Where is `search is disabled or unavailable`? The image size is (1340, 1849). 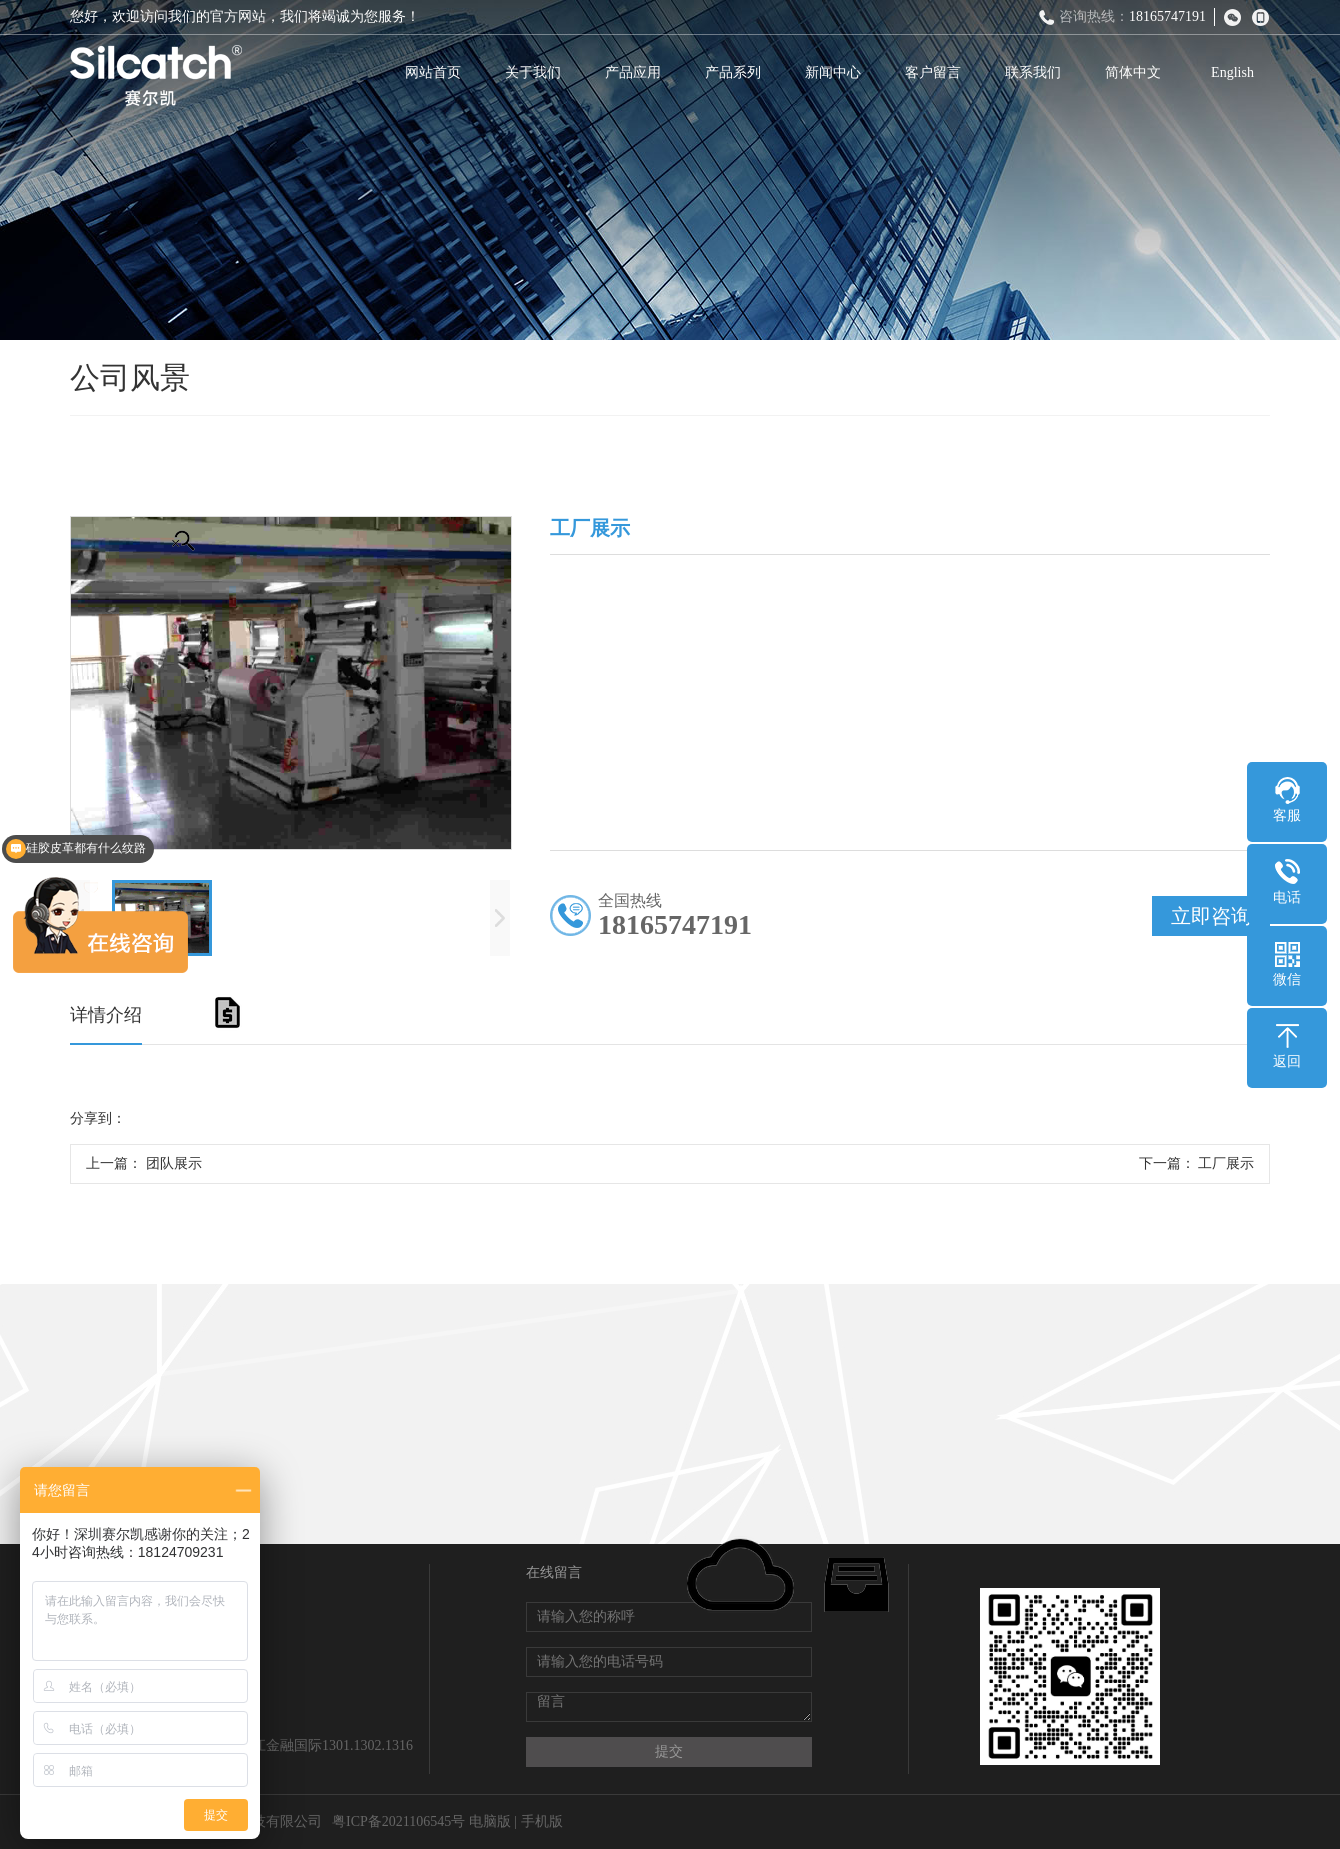
search is disabled or unavailable is located at coordinates (185, 541).